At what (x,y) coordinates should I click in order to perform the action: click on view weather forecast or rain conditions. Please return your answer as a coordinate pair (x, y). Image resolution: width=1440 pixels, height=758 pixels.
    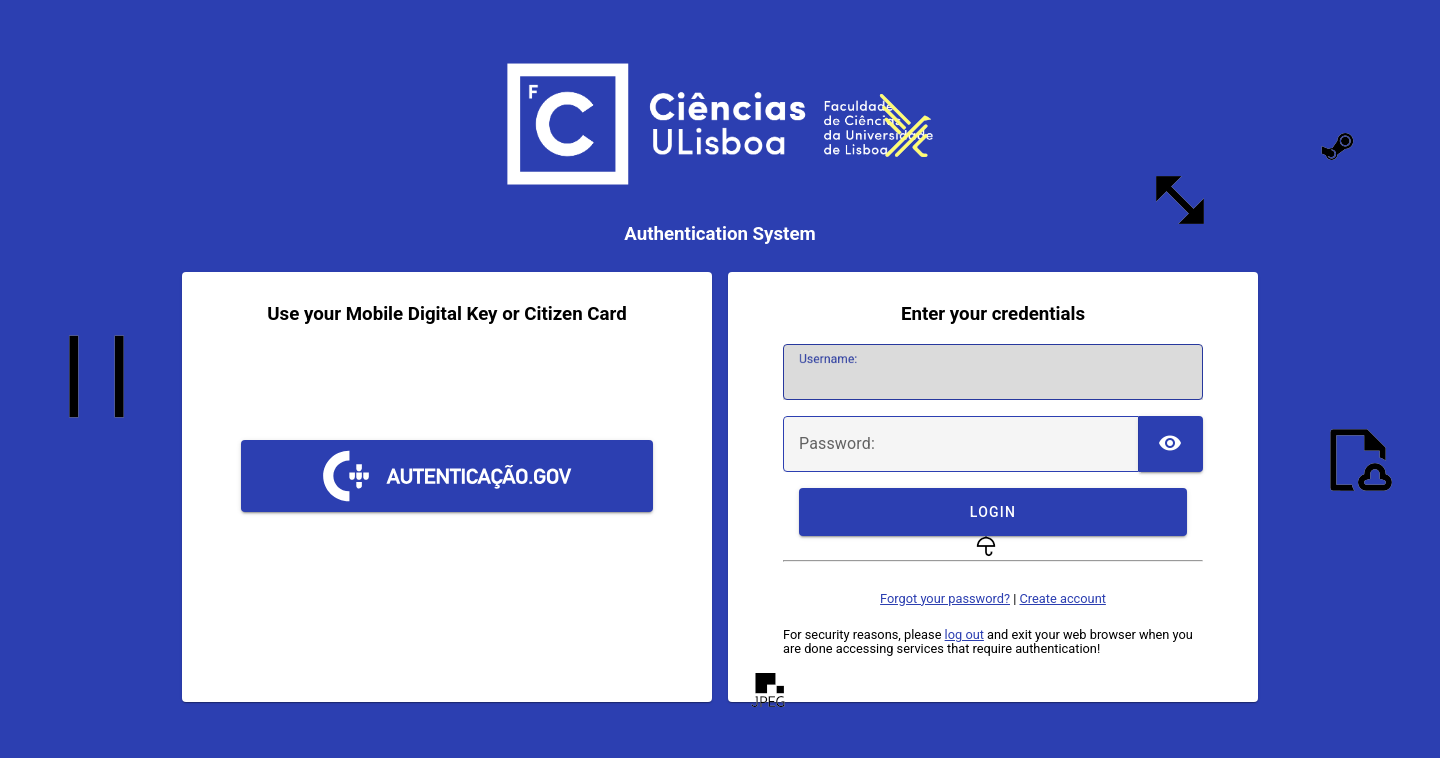
    Looking at the image, I should click on (986, 546).